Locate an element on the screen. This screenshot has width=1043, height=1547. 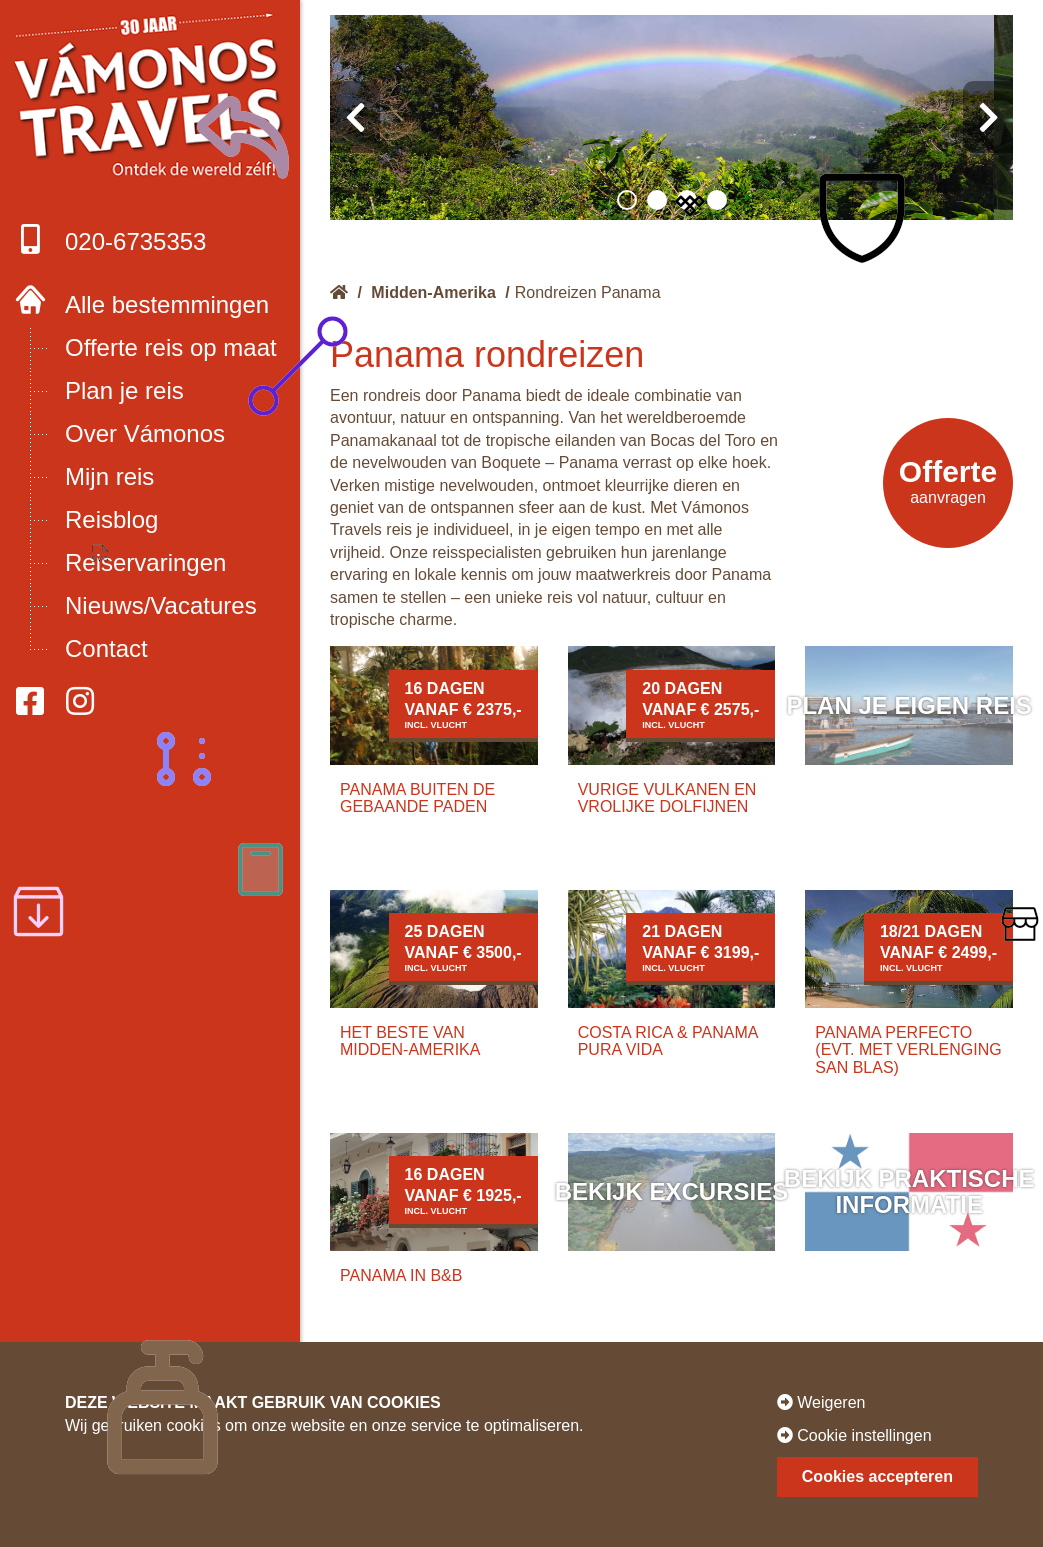
access security settings is located at coordinates (862, 213).